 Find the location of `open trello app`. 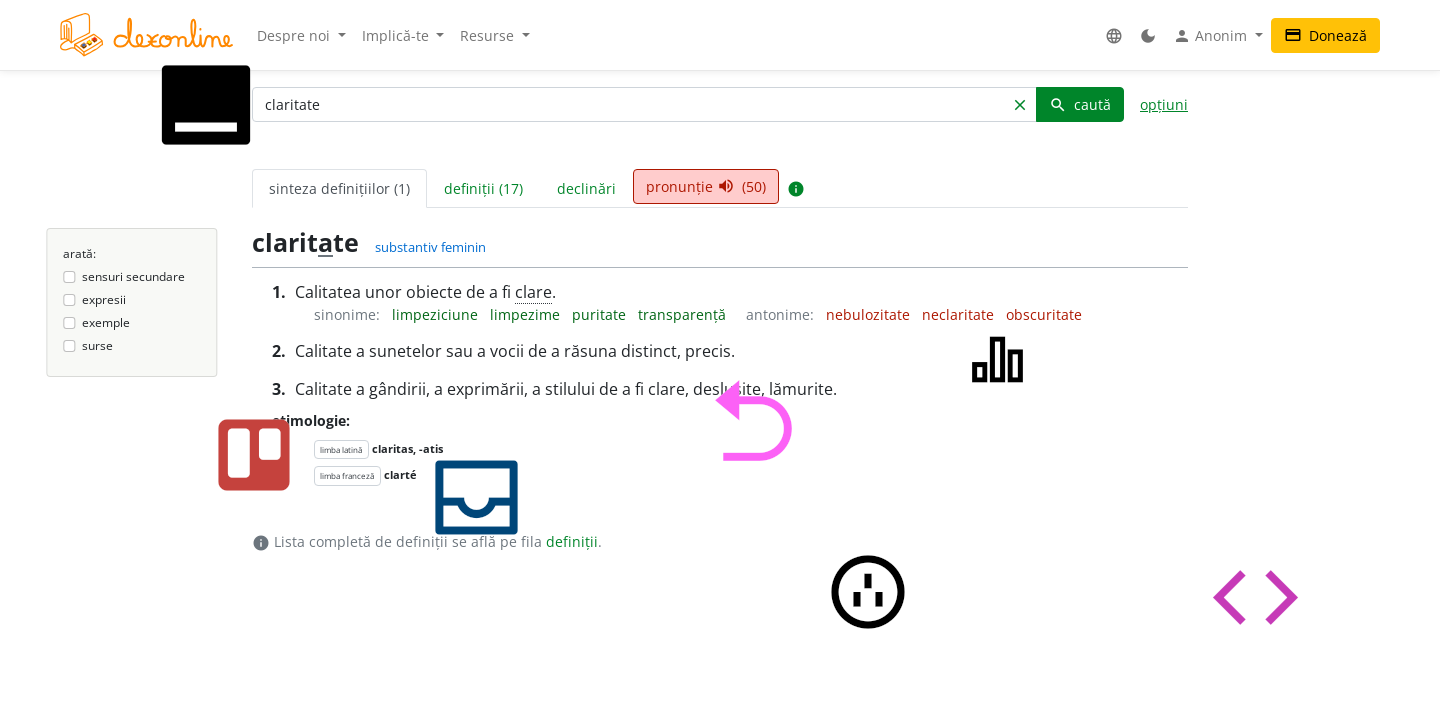

open trello app is located at coordinates (254, 455).